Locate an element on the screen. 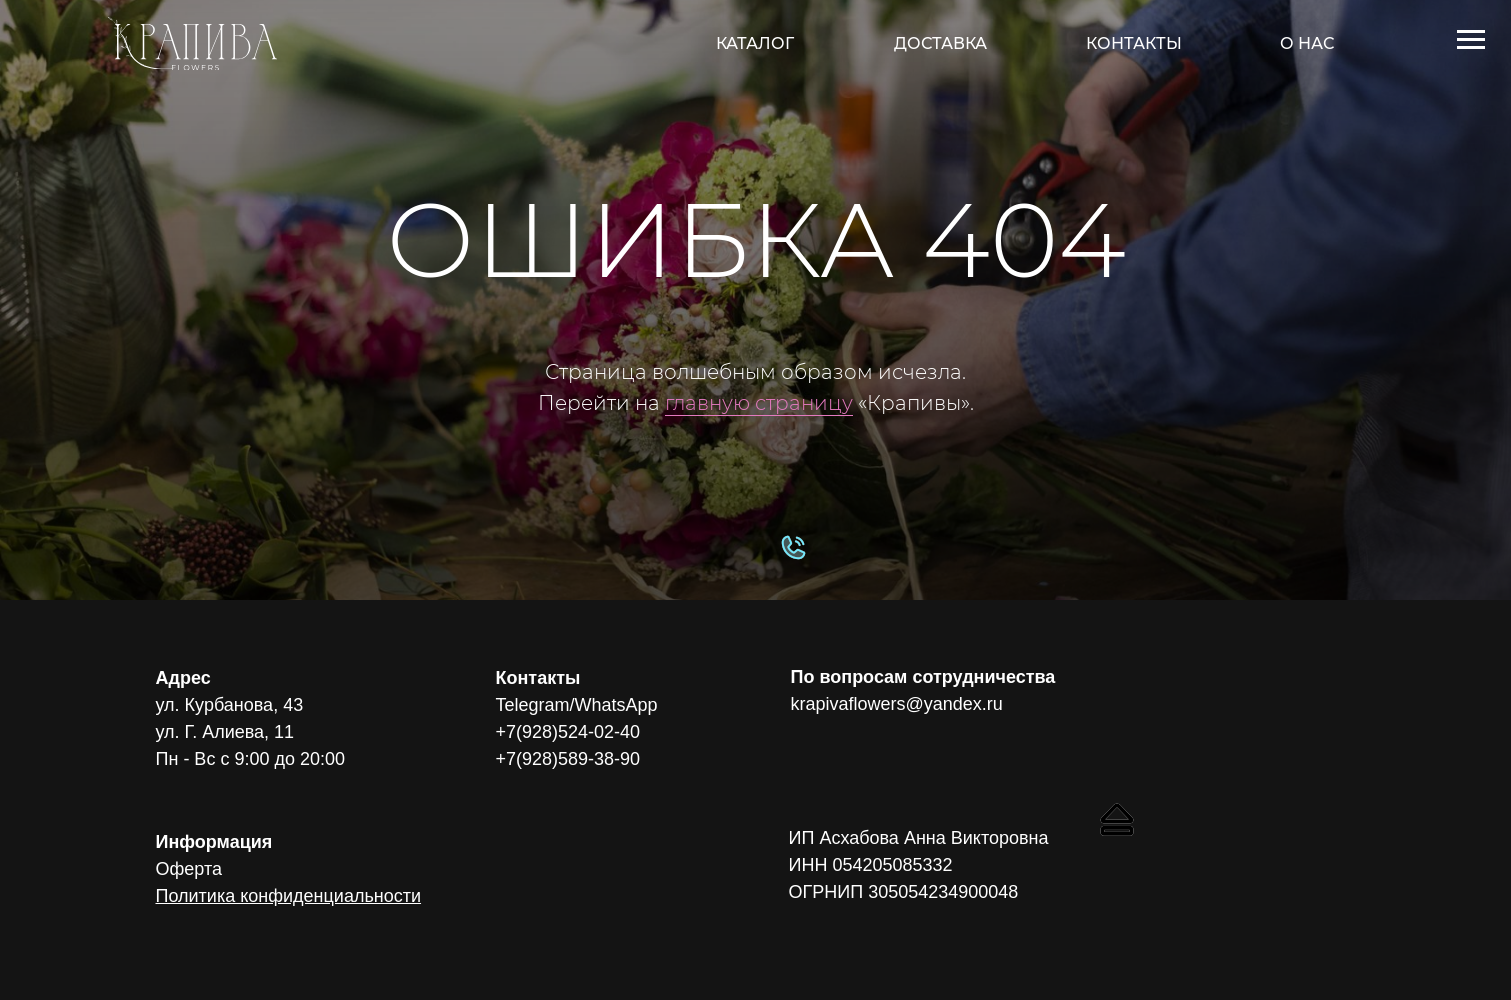 The width and height of the screenshot is (1511, 1000). eject media or removable device is located at coordinates (1117, 822).